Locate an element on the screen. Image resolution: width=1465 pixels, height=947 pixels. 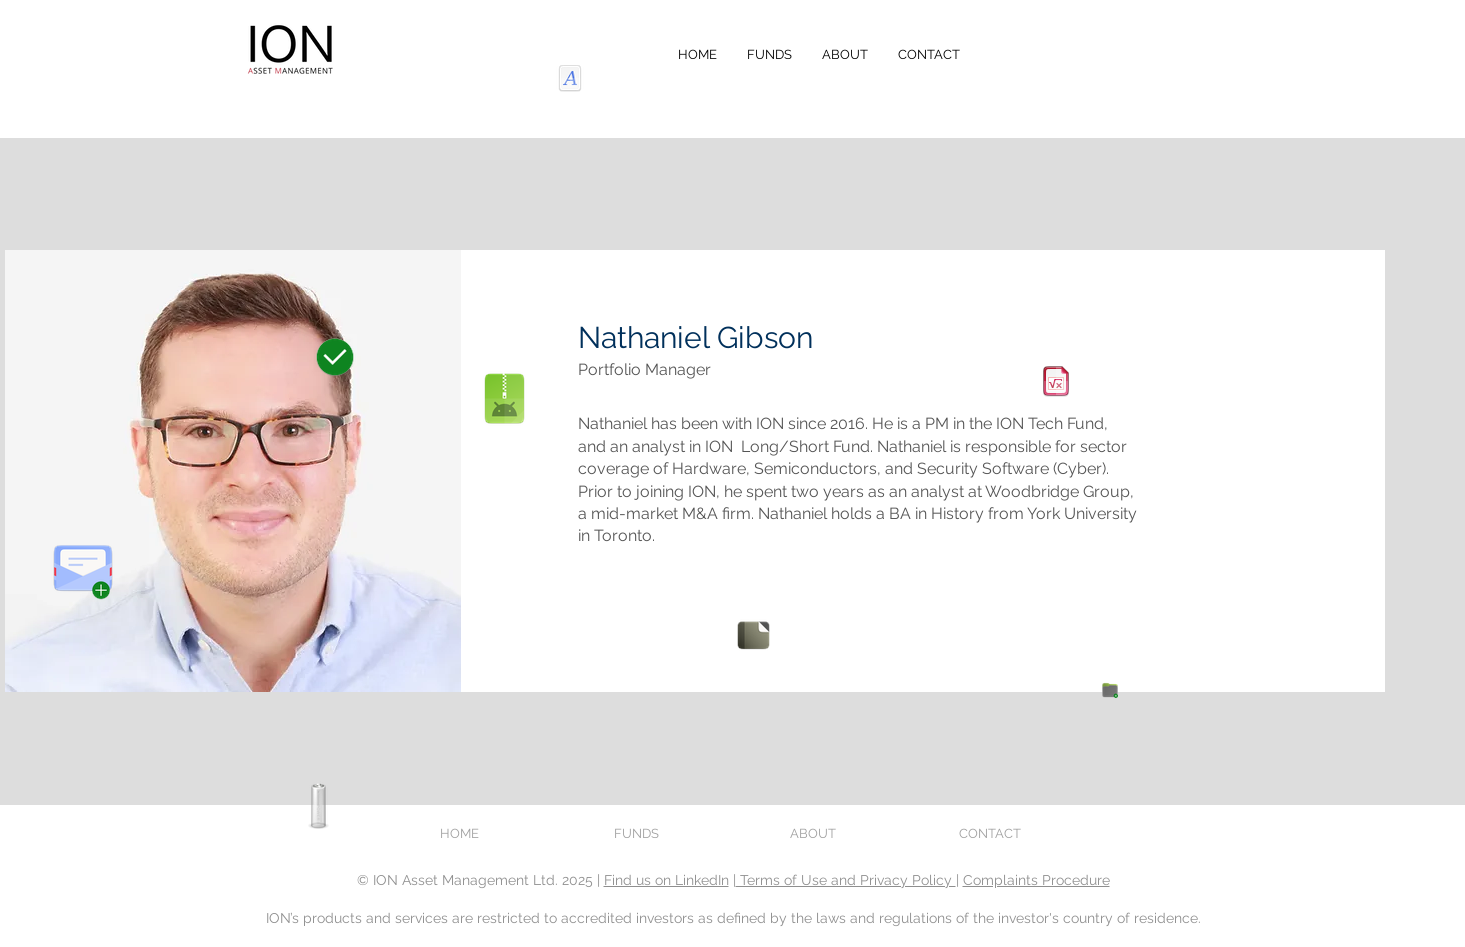
an OpenType font file is located at coordinates (570, 78).